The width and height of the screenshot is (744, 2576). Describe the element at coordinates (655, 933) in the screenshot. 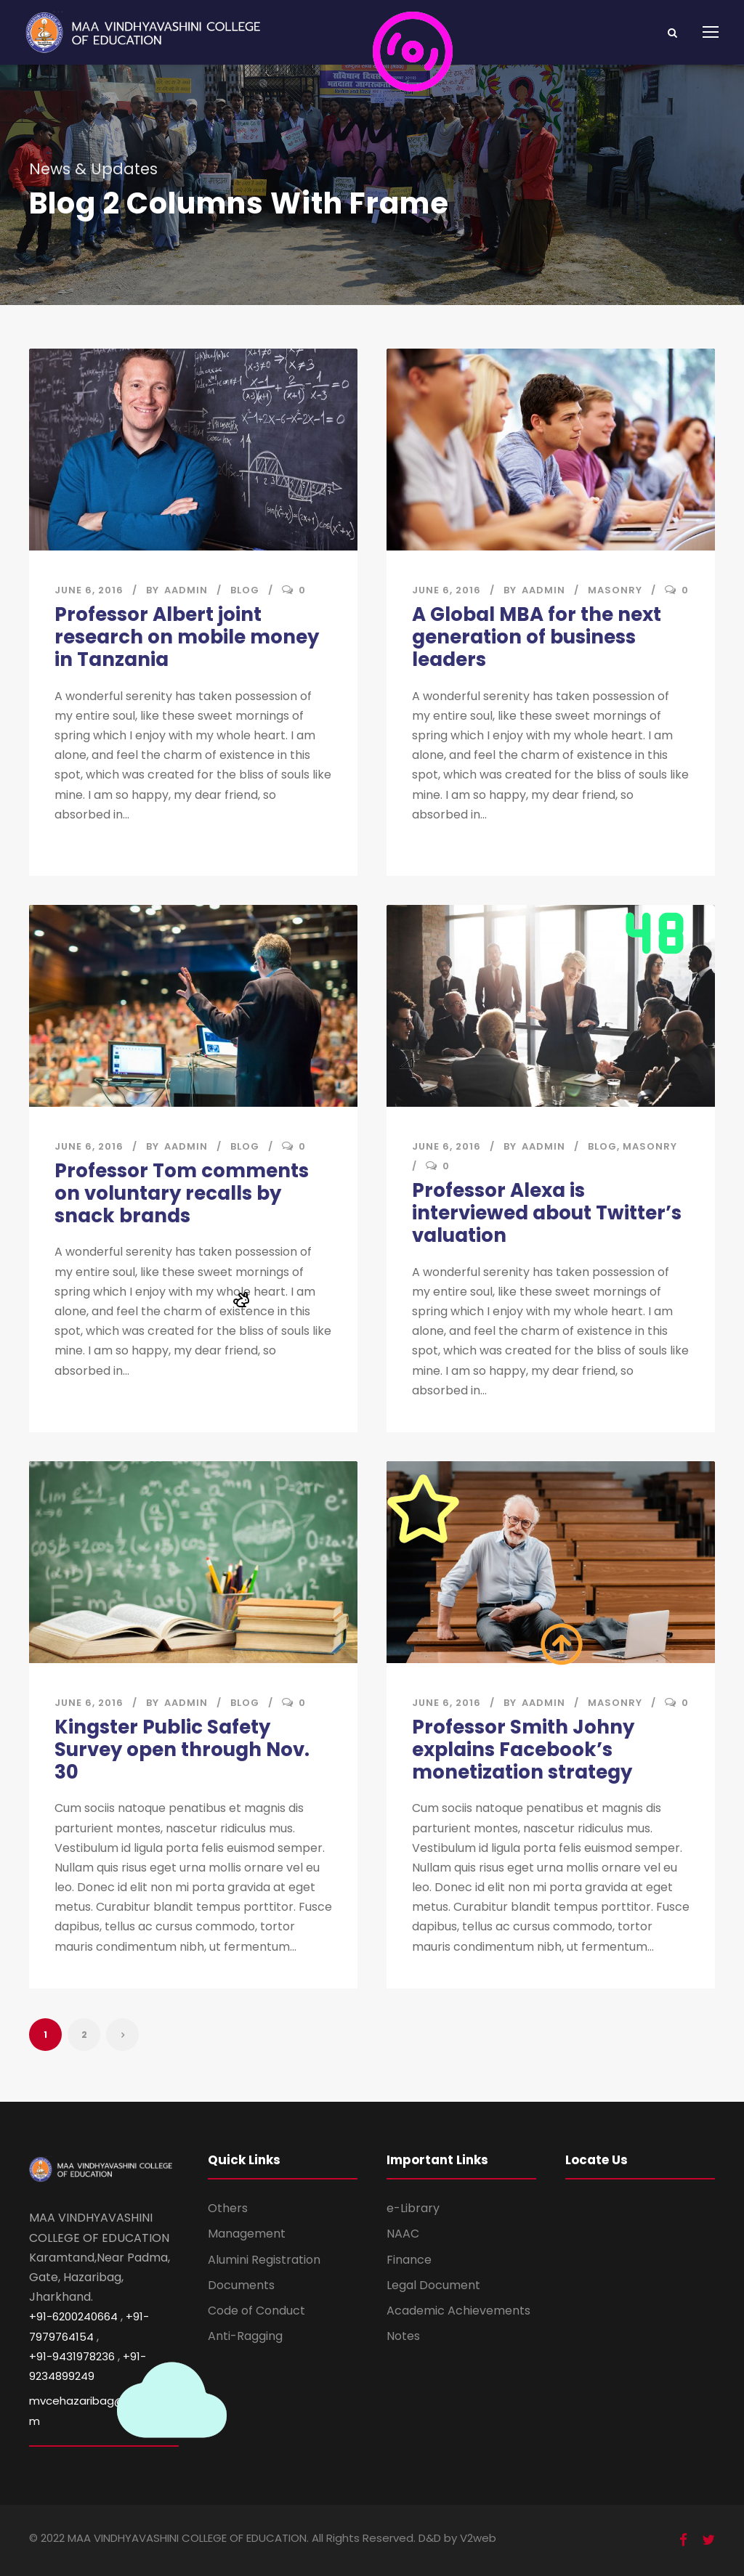

I see `indicates item number 48 in a list or sequence` at that location.